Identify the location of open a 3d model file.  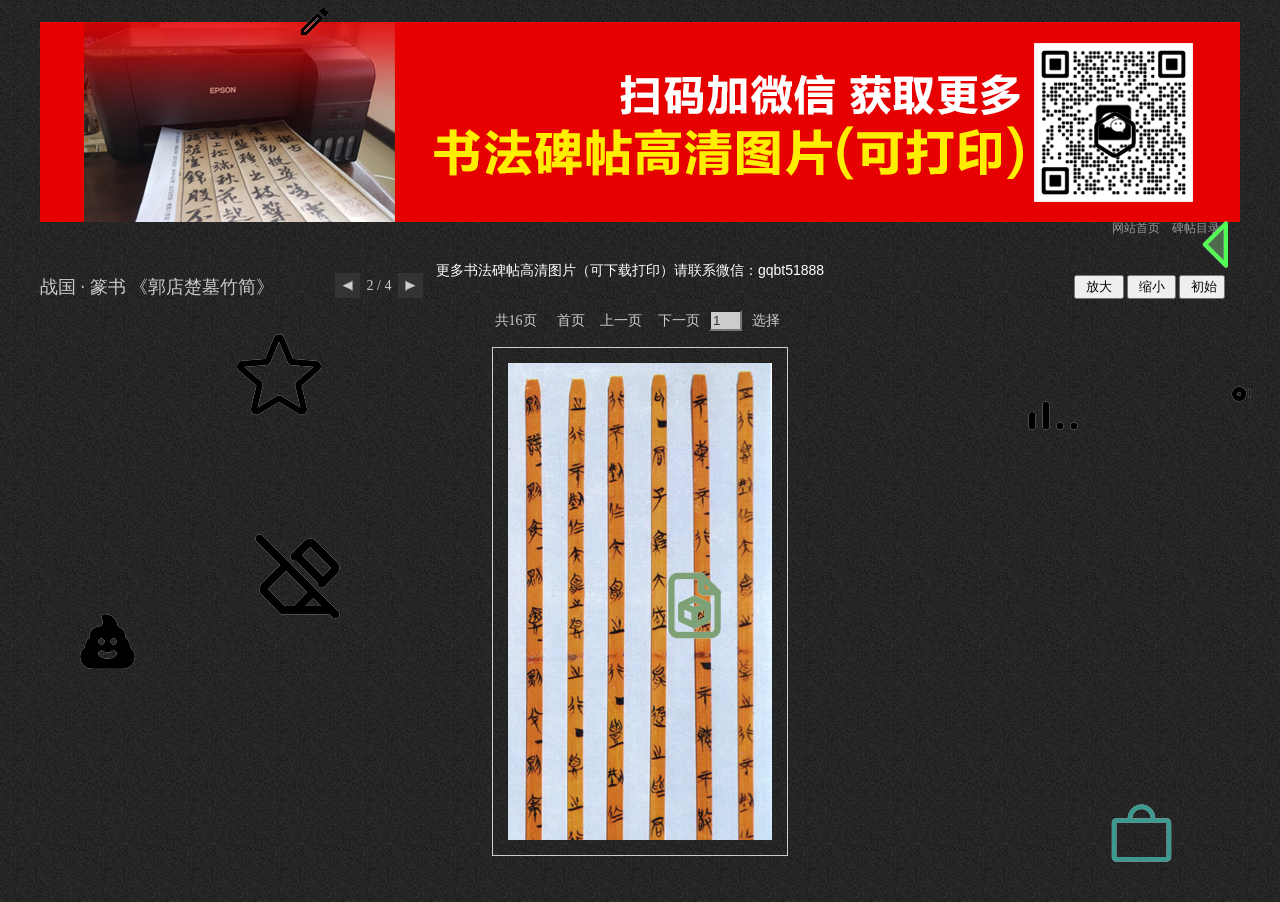
(694, 605).